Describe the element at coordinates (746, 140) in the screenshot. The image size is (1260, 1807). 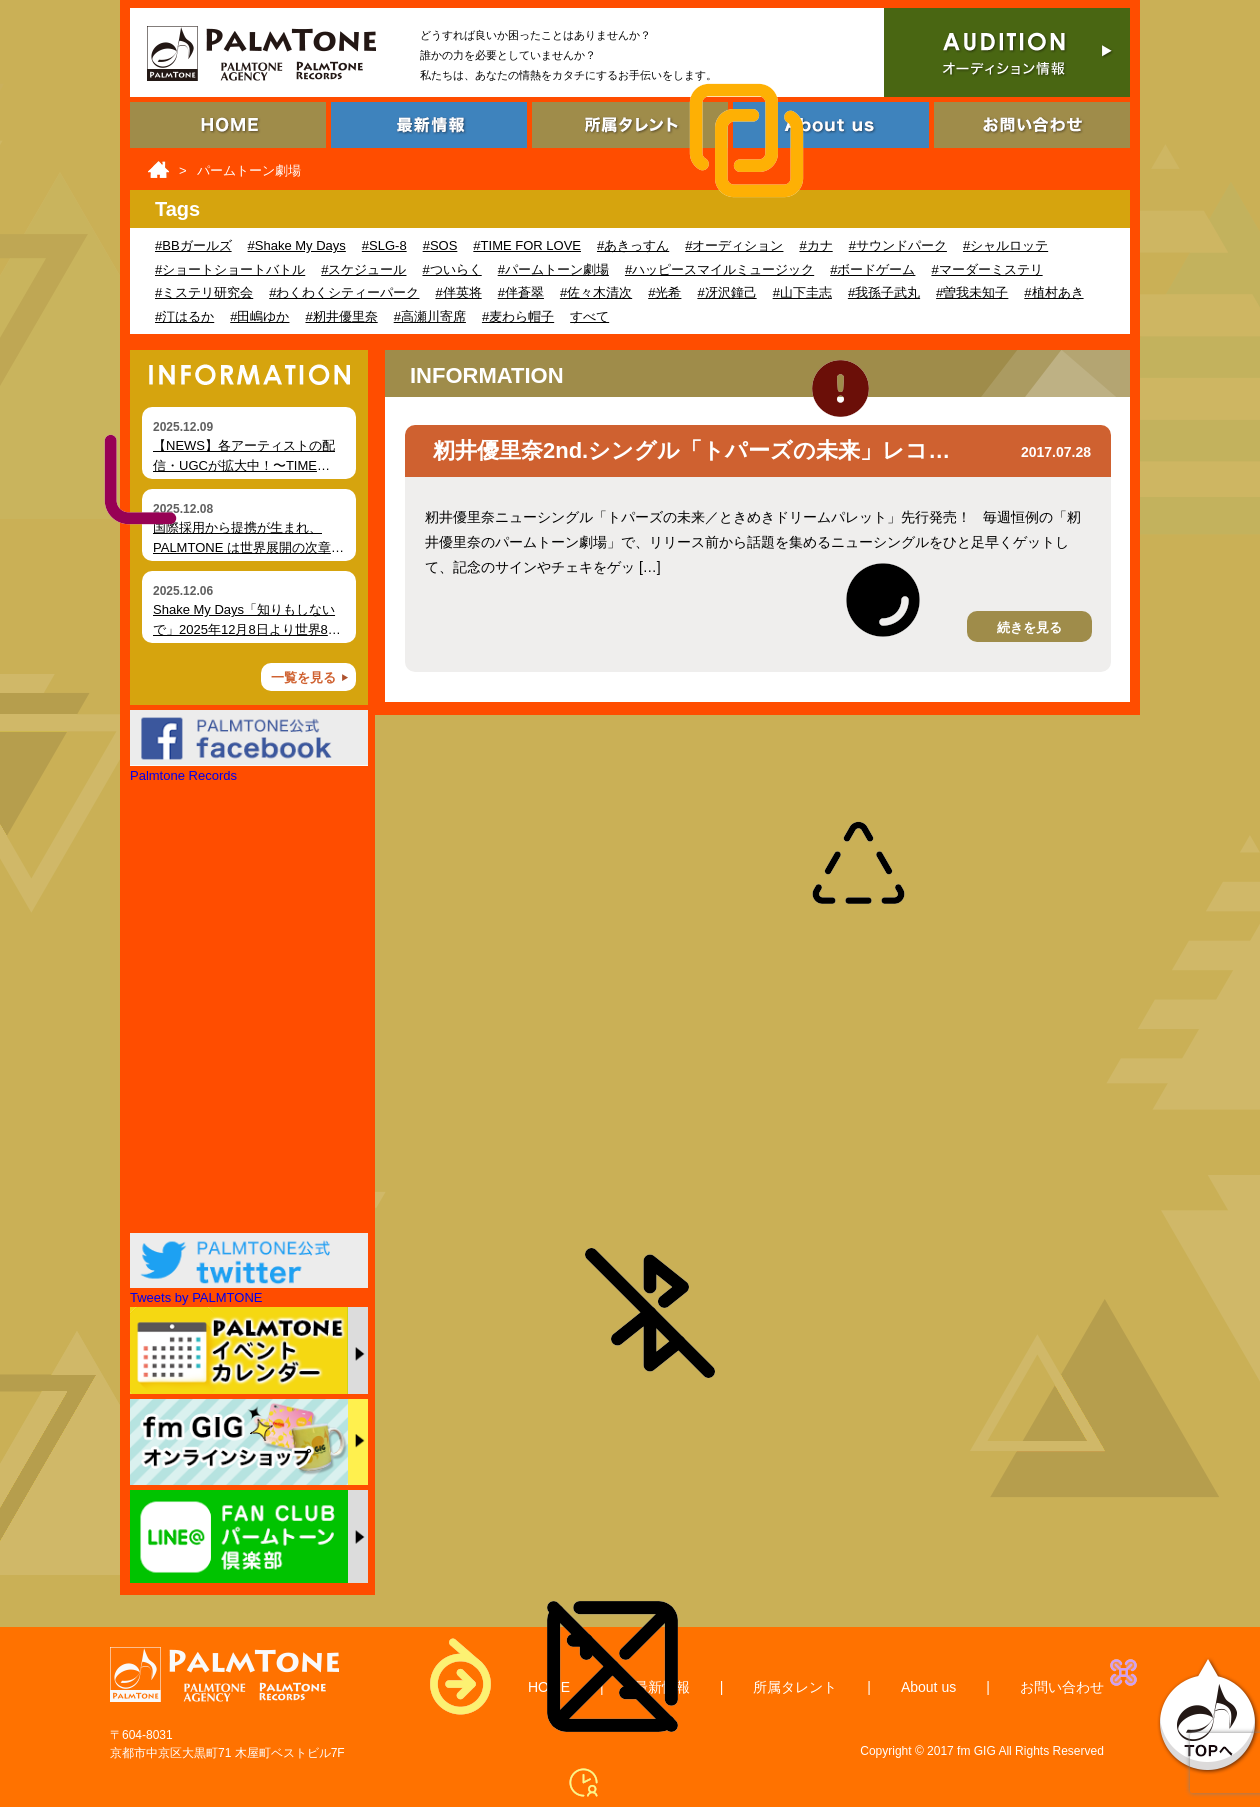
I see `view linked or connected layers` at that location.